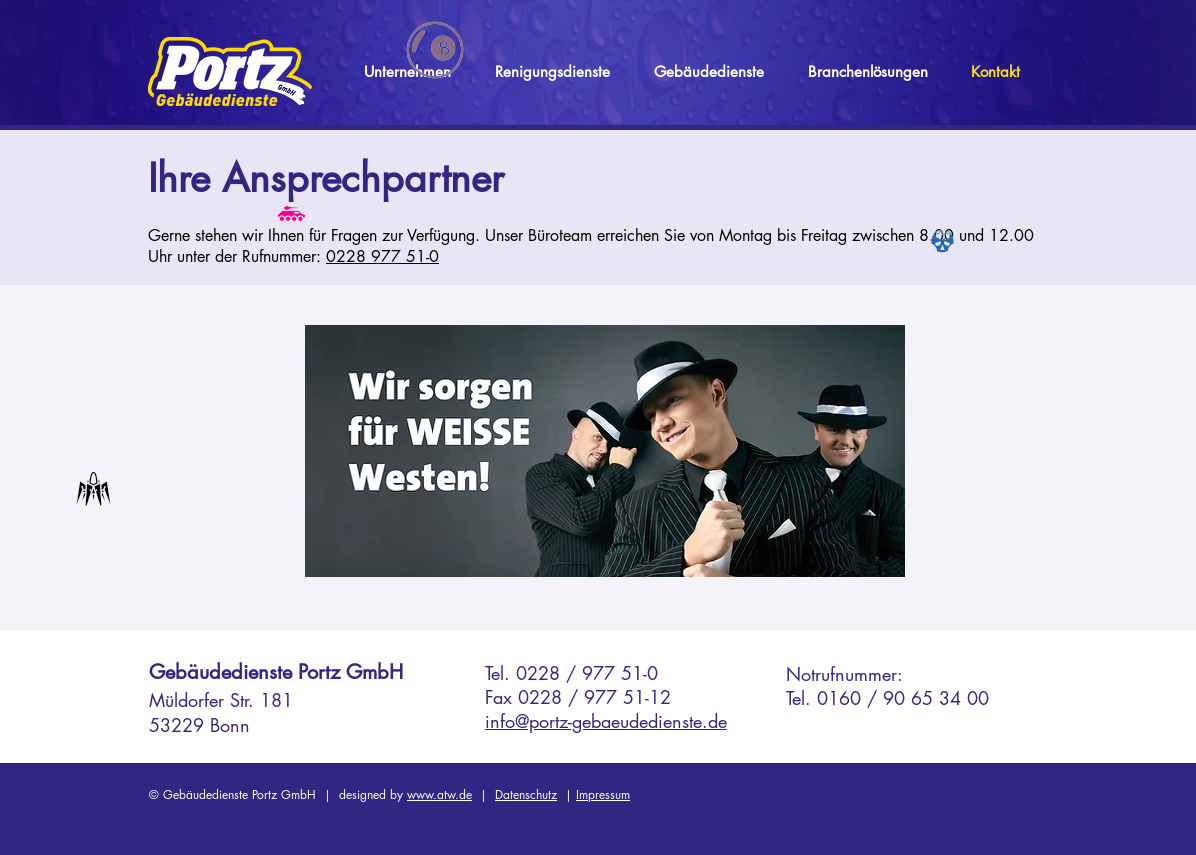 The height and width of the screenshot is (855, 1196). I want to click on deploy spider bot unit, so click(93, 488).